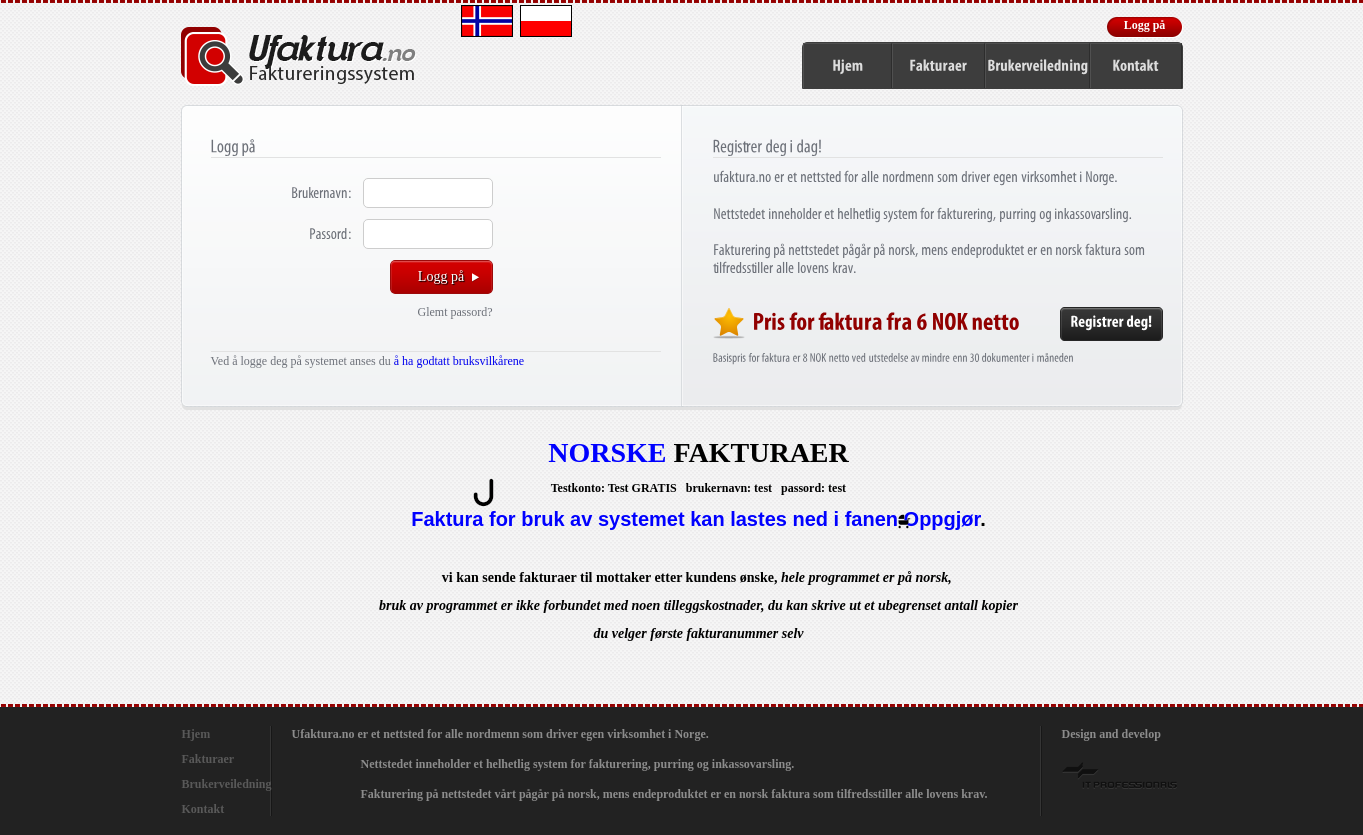  What do you see at coordinates (483, 492) in the screenshot?
I see `the letter J text element or keyboard shortcut indicator` at bounding box center [483, 492].